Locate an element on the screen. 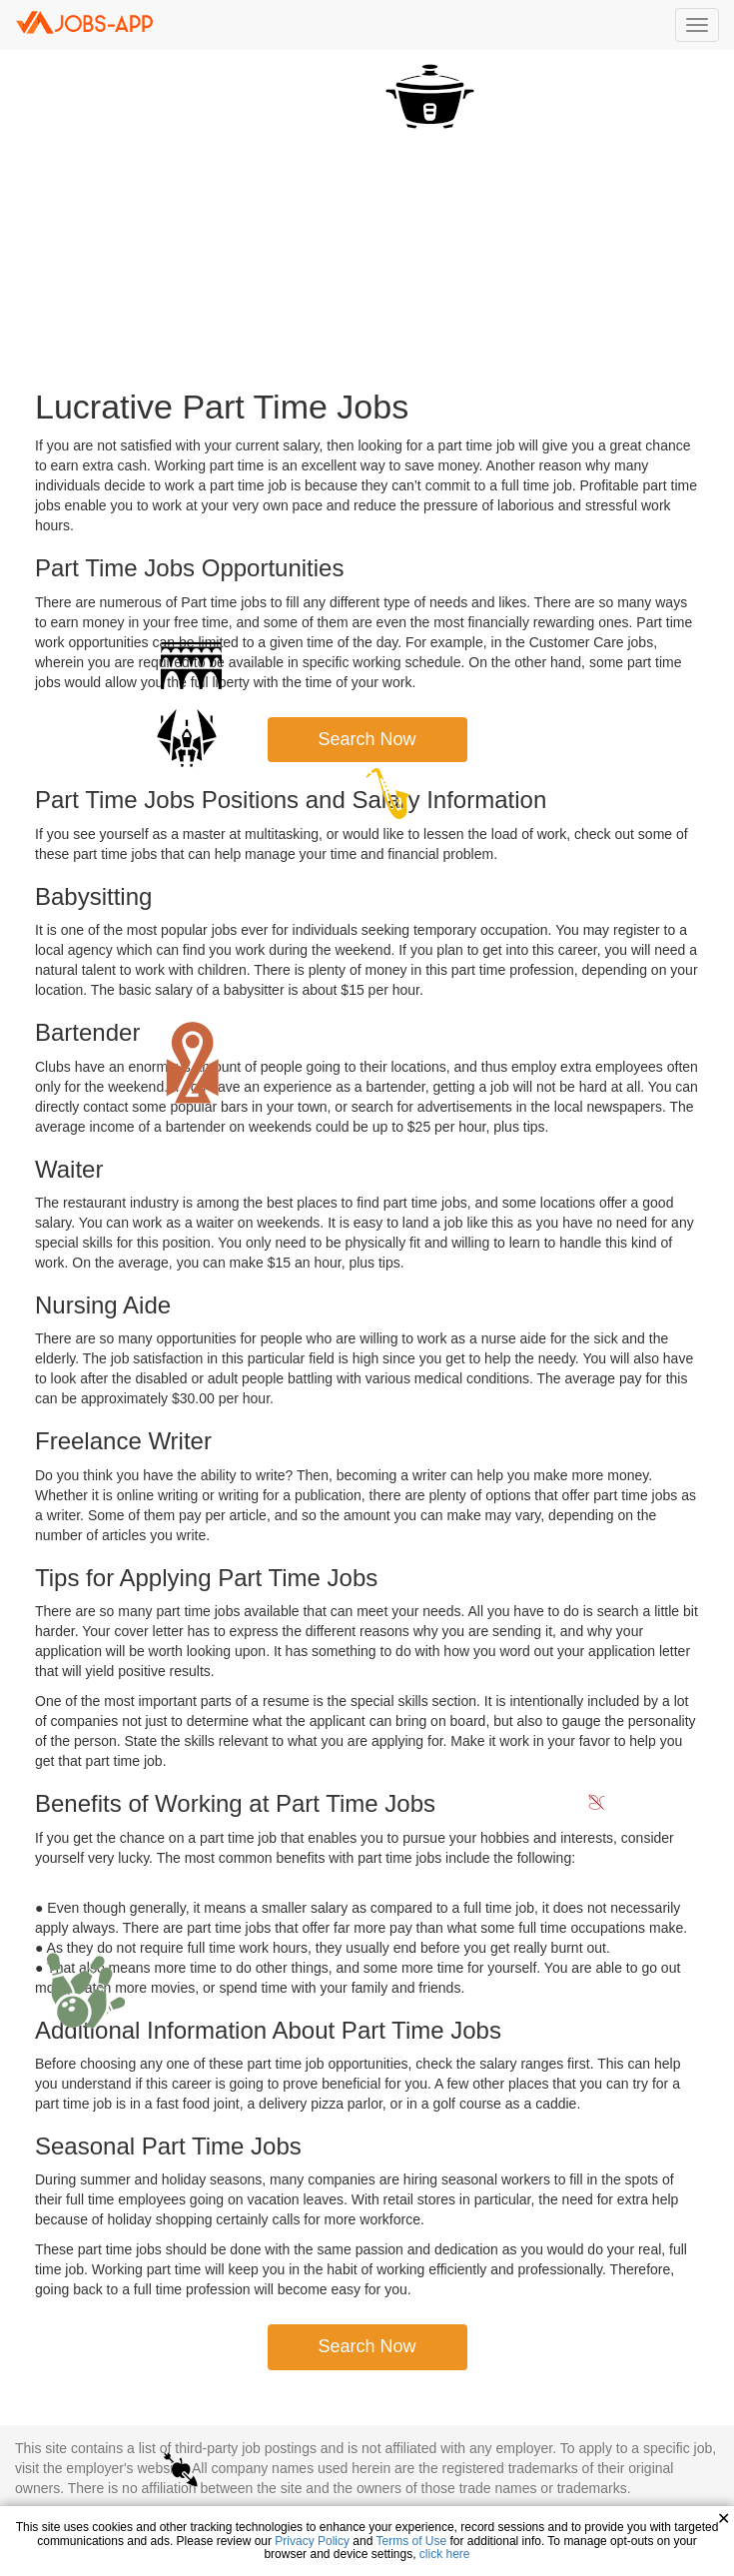  access rice cooker settings or controls is located at coordinates (429, 90).